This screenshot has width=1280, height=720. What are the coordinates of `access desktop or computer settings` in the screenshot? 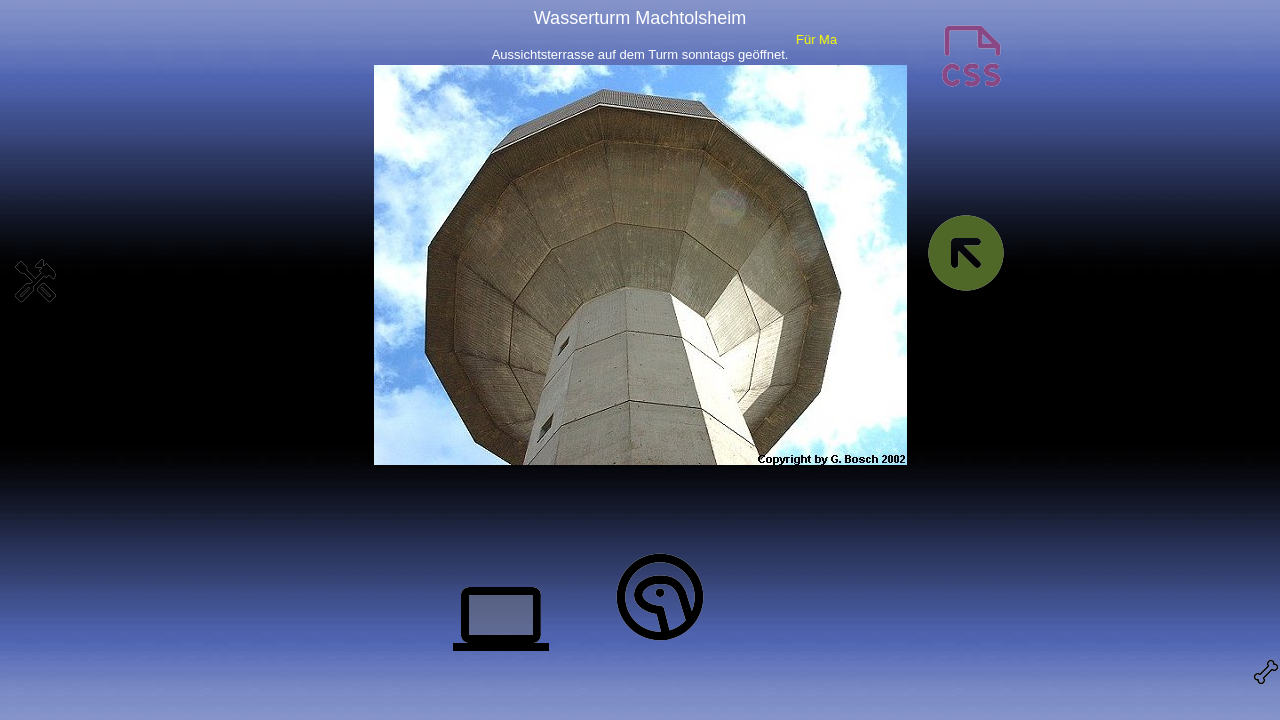 It's located at (501, 619).